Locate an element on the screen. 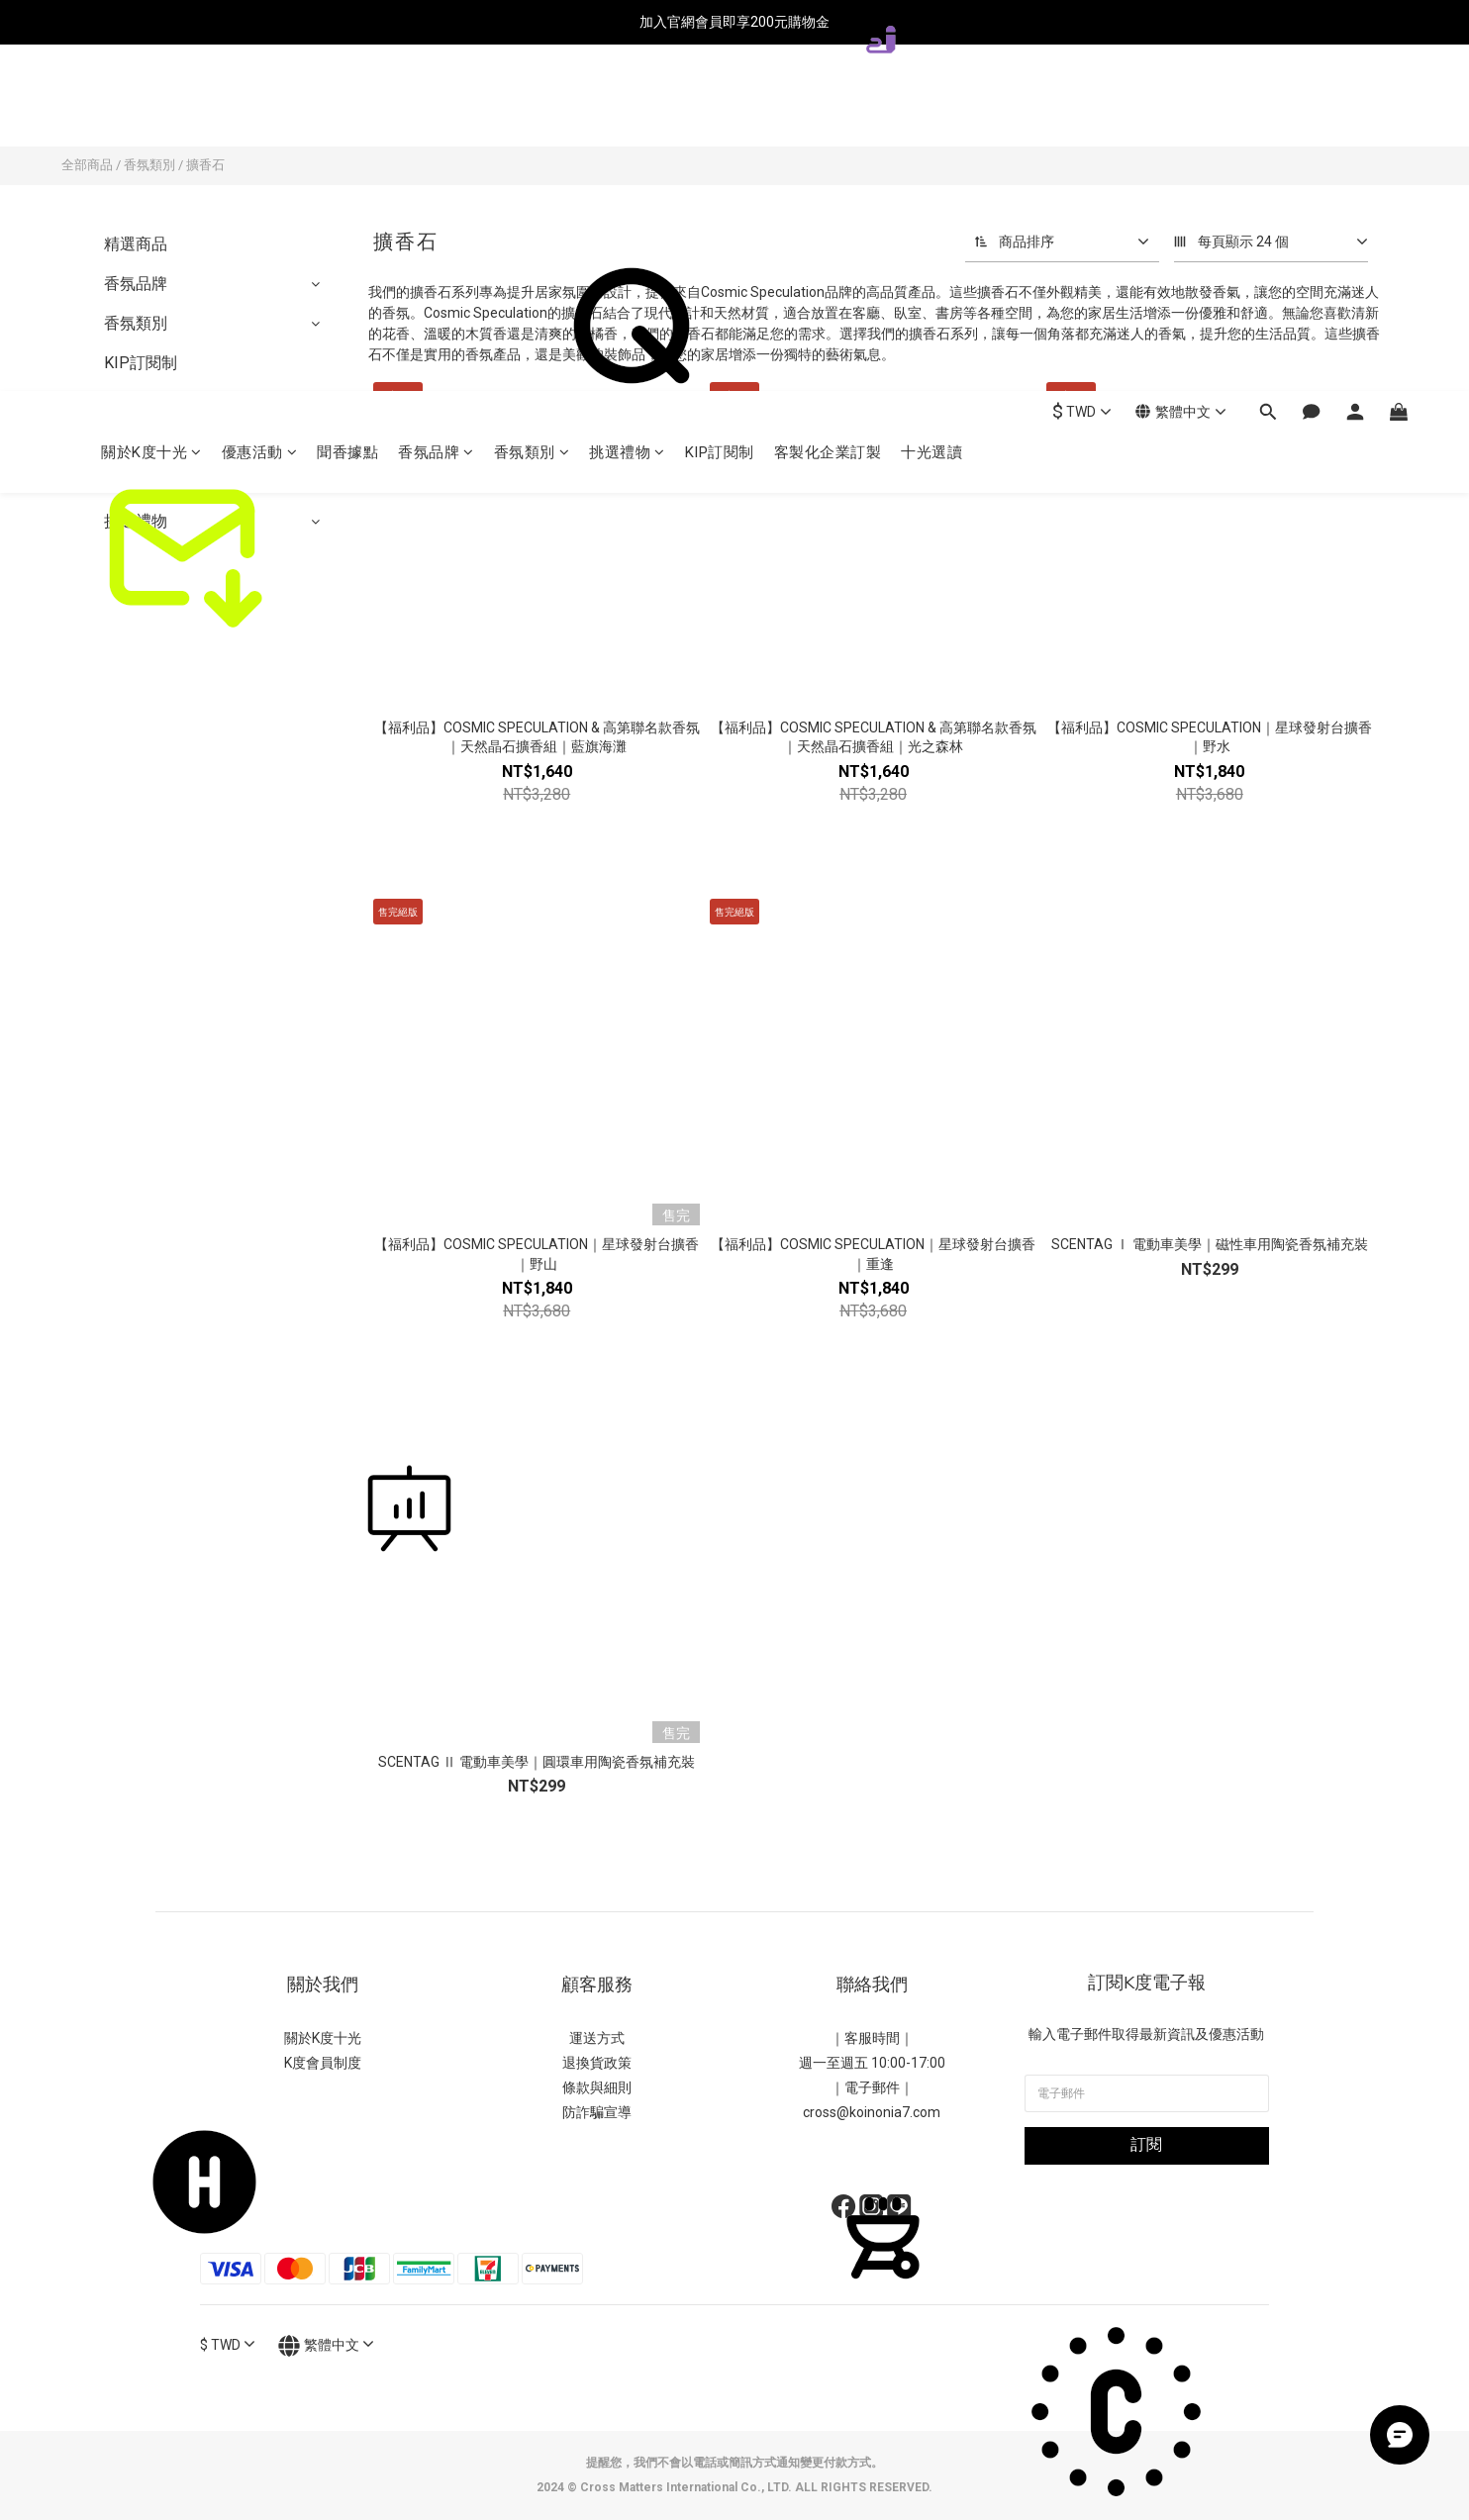  indicates copyright or creative commons status is located at coordinates (1116, 2411).